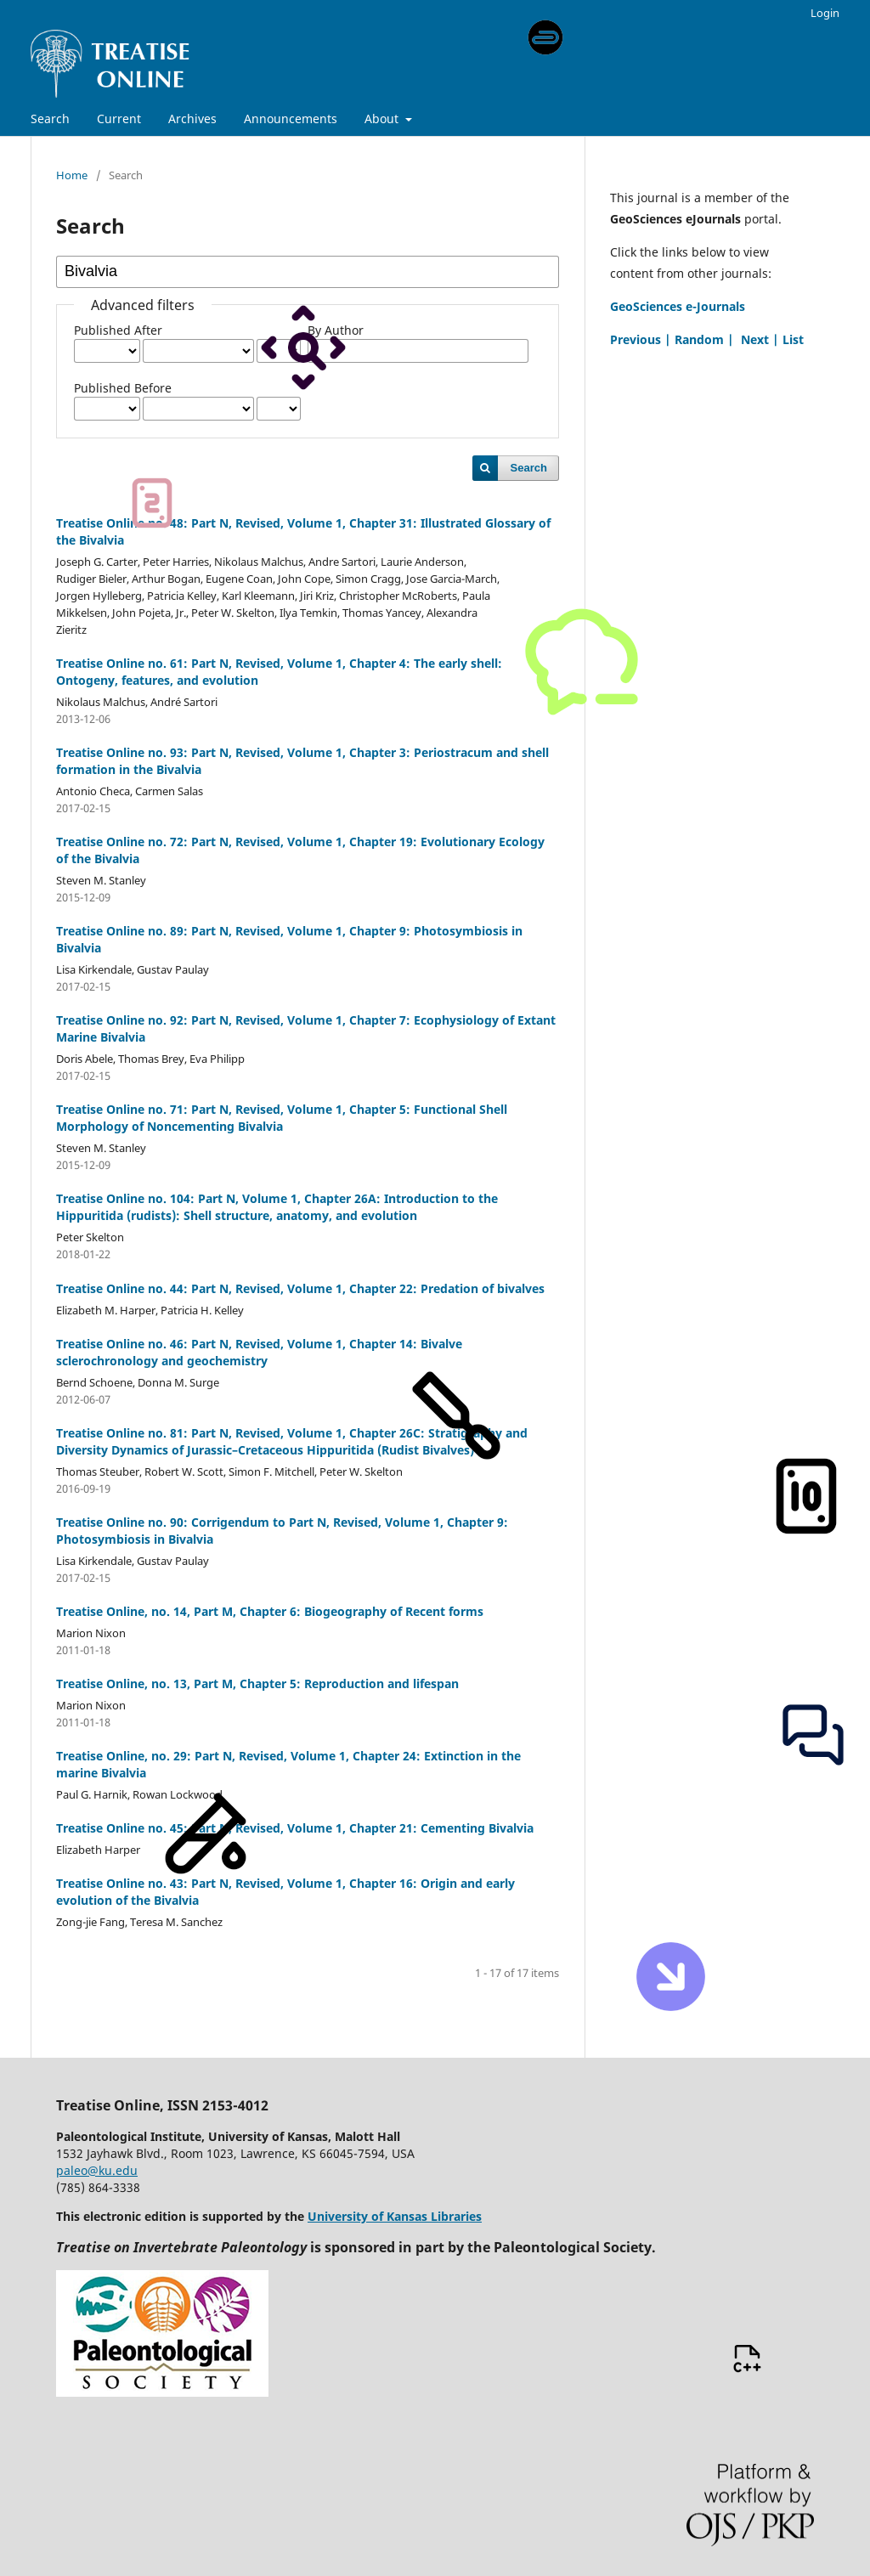 This screenshot has width=870, height=2576. What do you see at coordinates (303, 347) in the screenshot?
I see `pan and zoom controls for map or image viewer` at bounding box center [303, 347].